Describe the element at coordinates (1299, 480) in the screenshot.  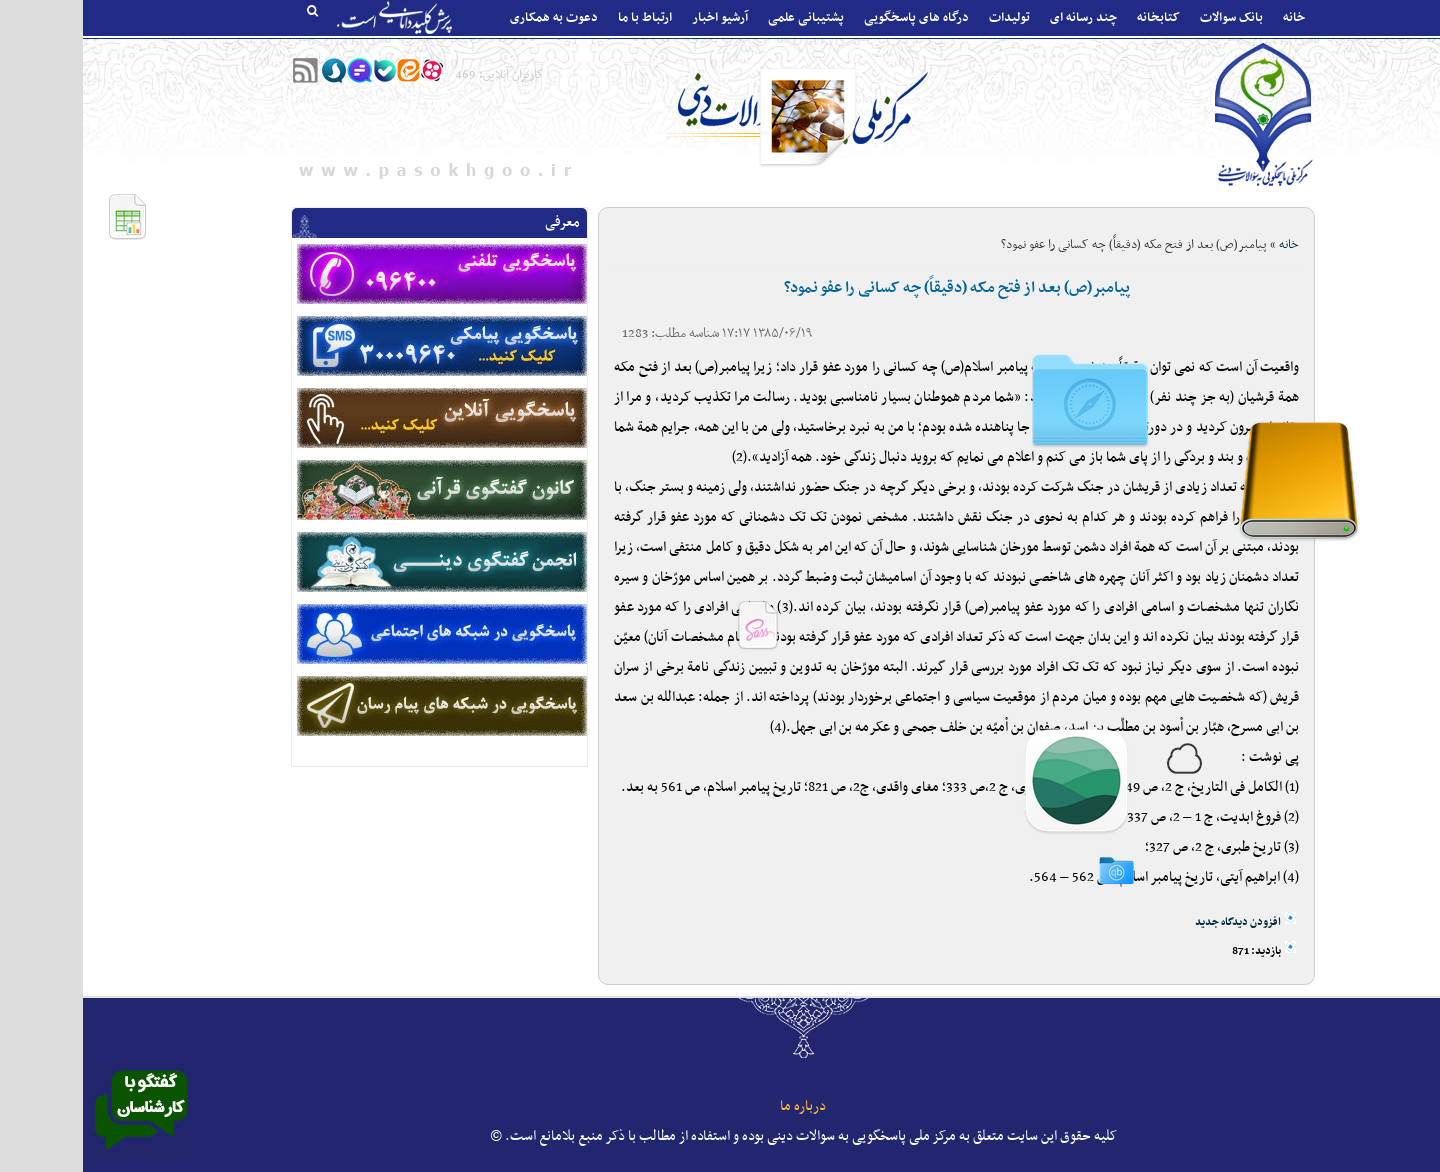
I see `access external USB hard drive` at that location.